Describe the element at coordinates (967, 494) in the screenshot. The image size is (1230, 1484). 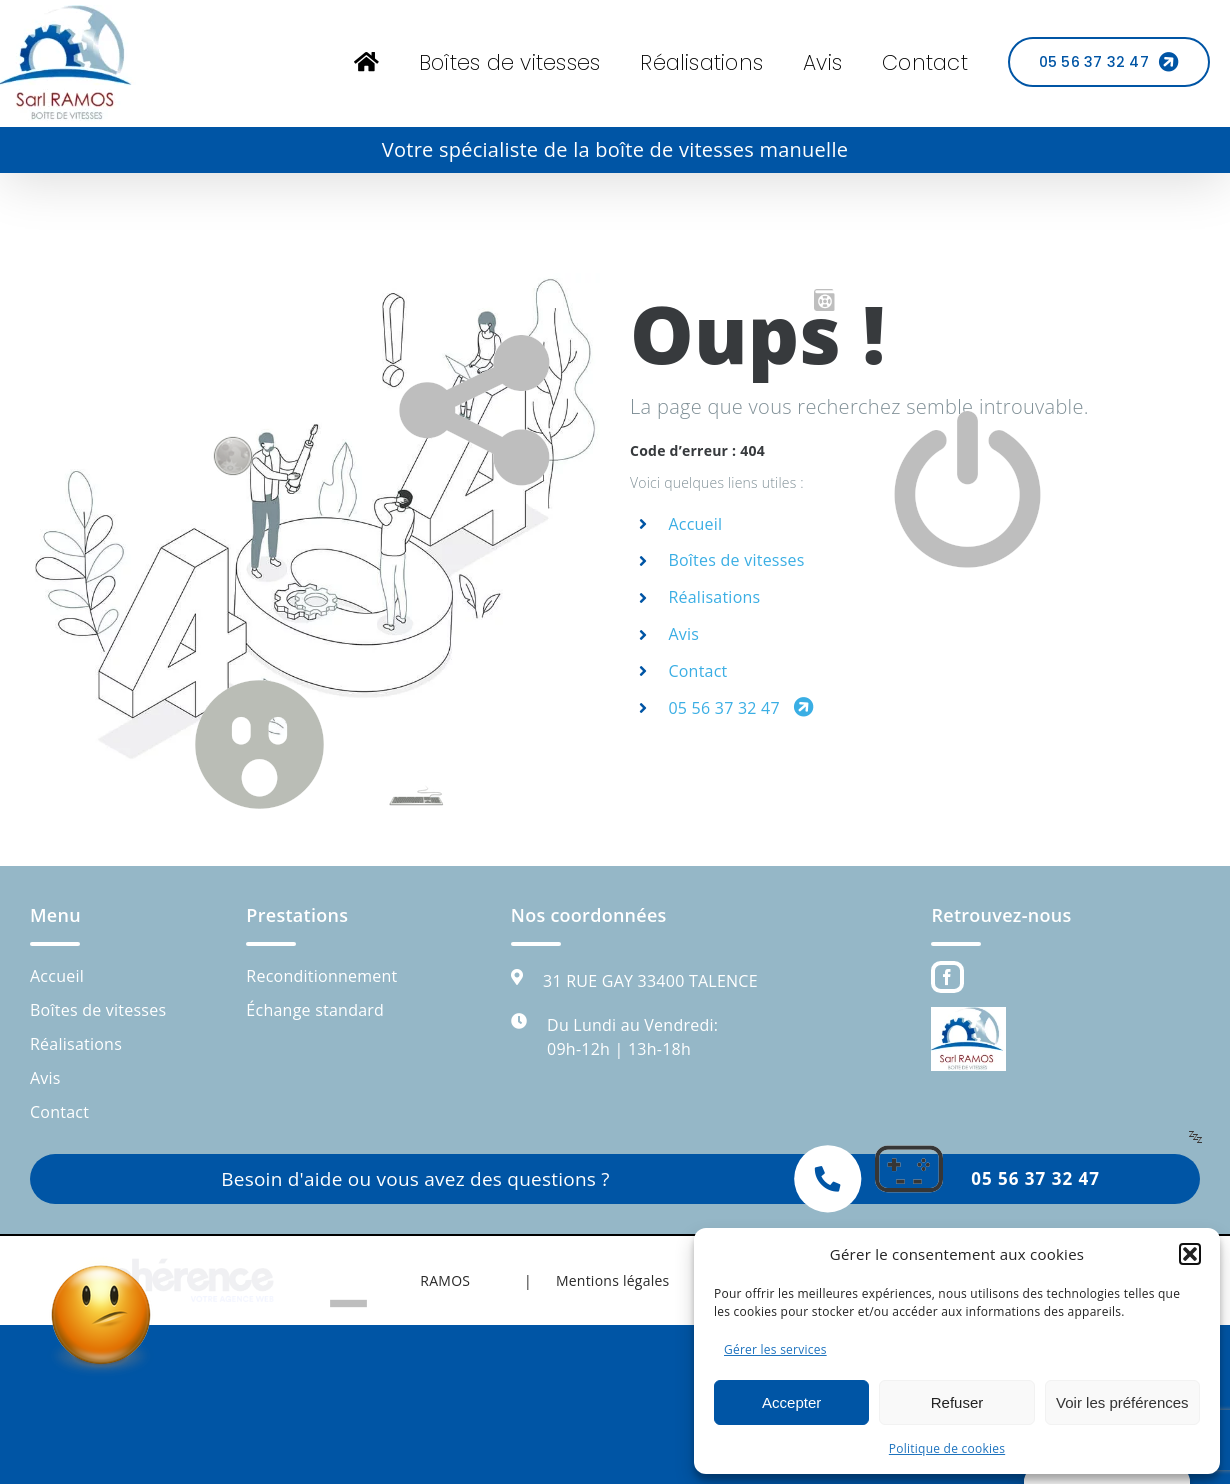
I see `shut down or power off the device` at that location.